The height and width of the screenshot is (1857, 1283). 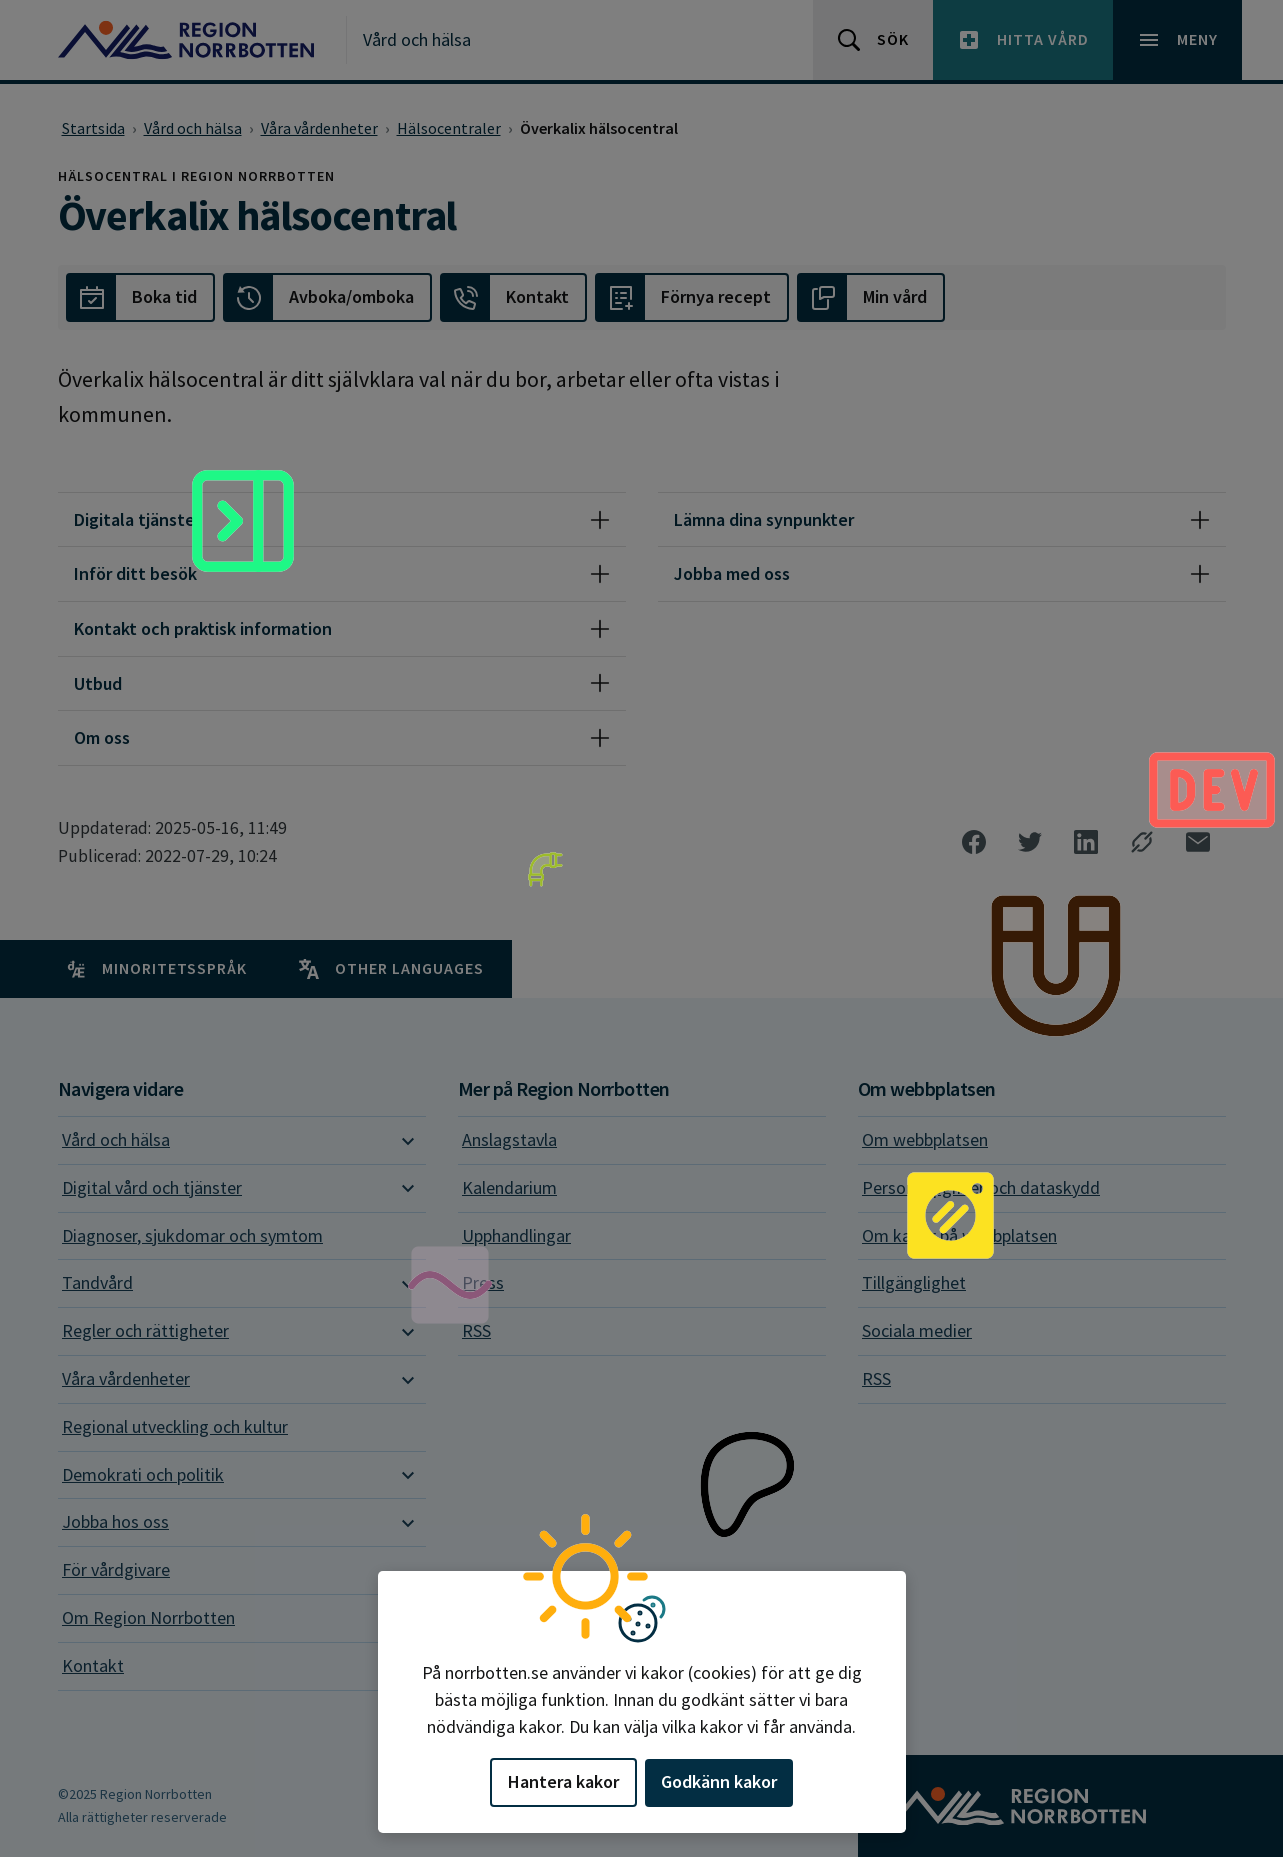 I want to click on switch to light mode, so click(x=585, y=1576).